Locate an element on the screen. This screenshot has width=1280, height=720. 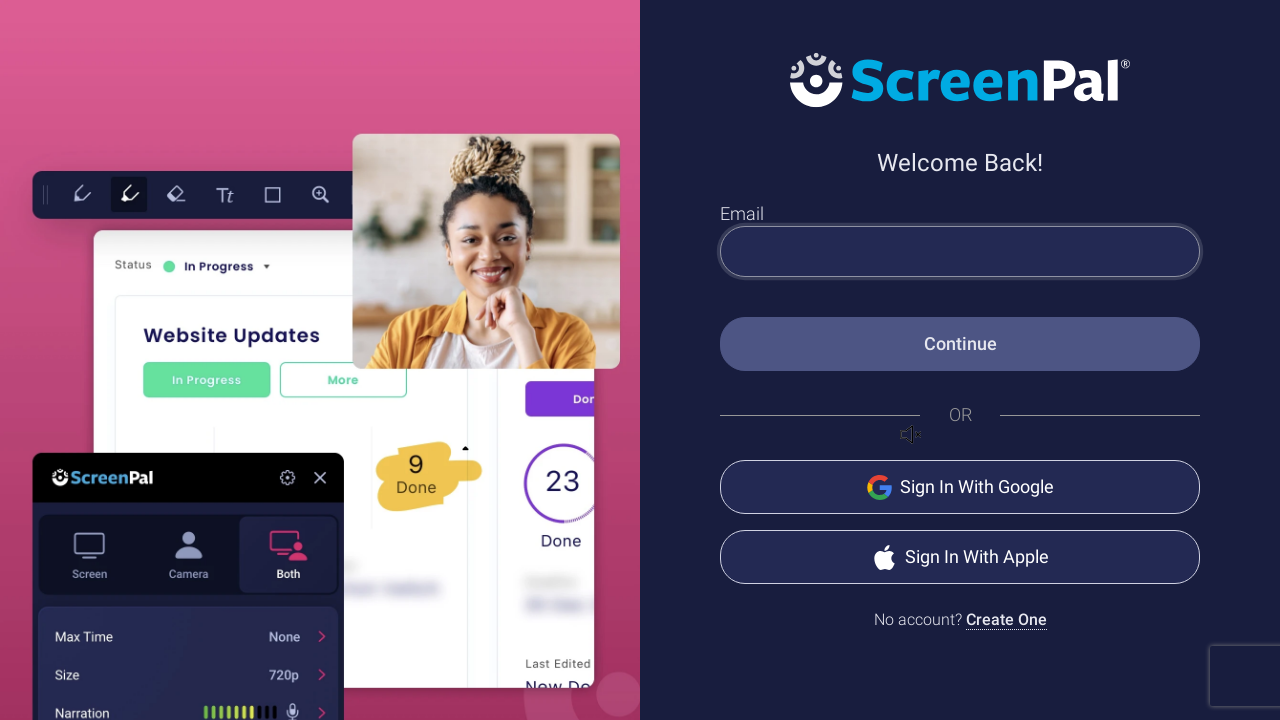
expand content or reveal hidden options is located at coordinates (465, 448).